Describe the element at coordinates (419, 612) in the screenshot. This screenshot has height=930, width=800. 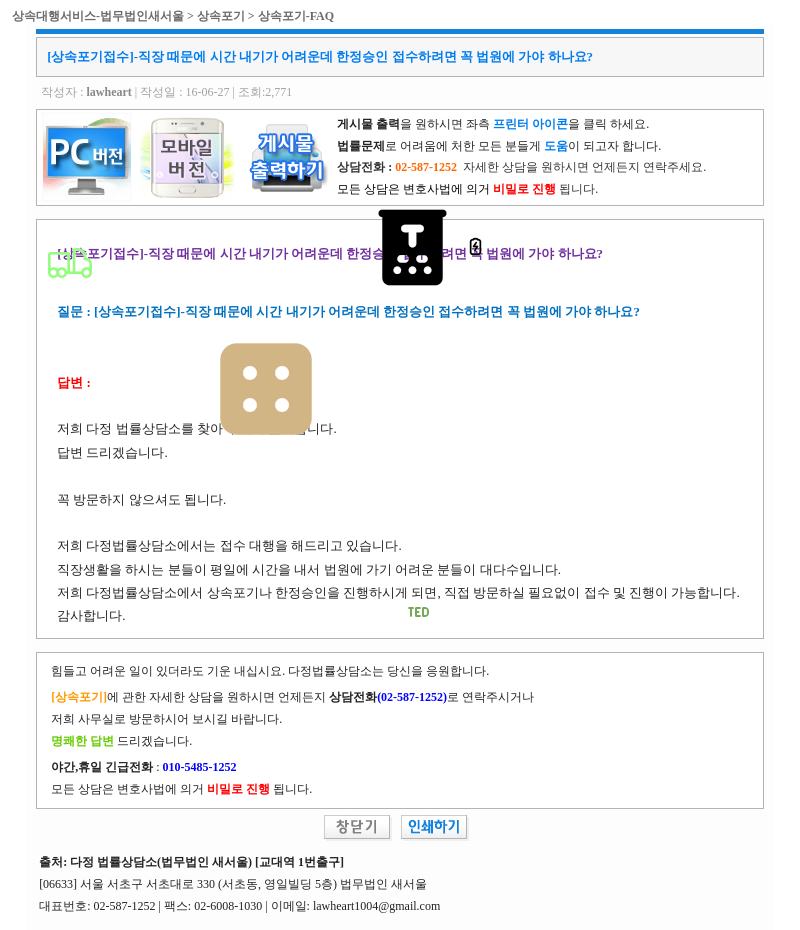
I see `open the TED app or website` at that location.